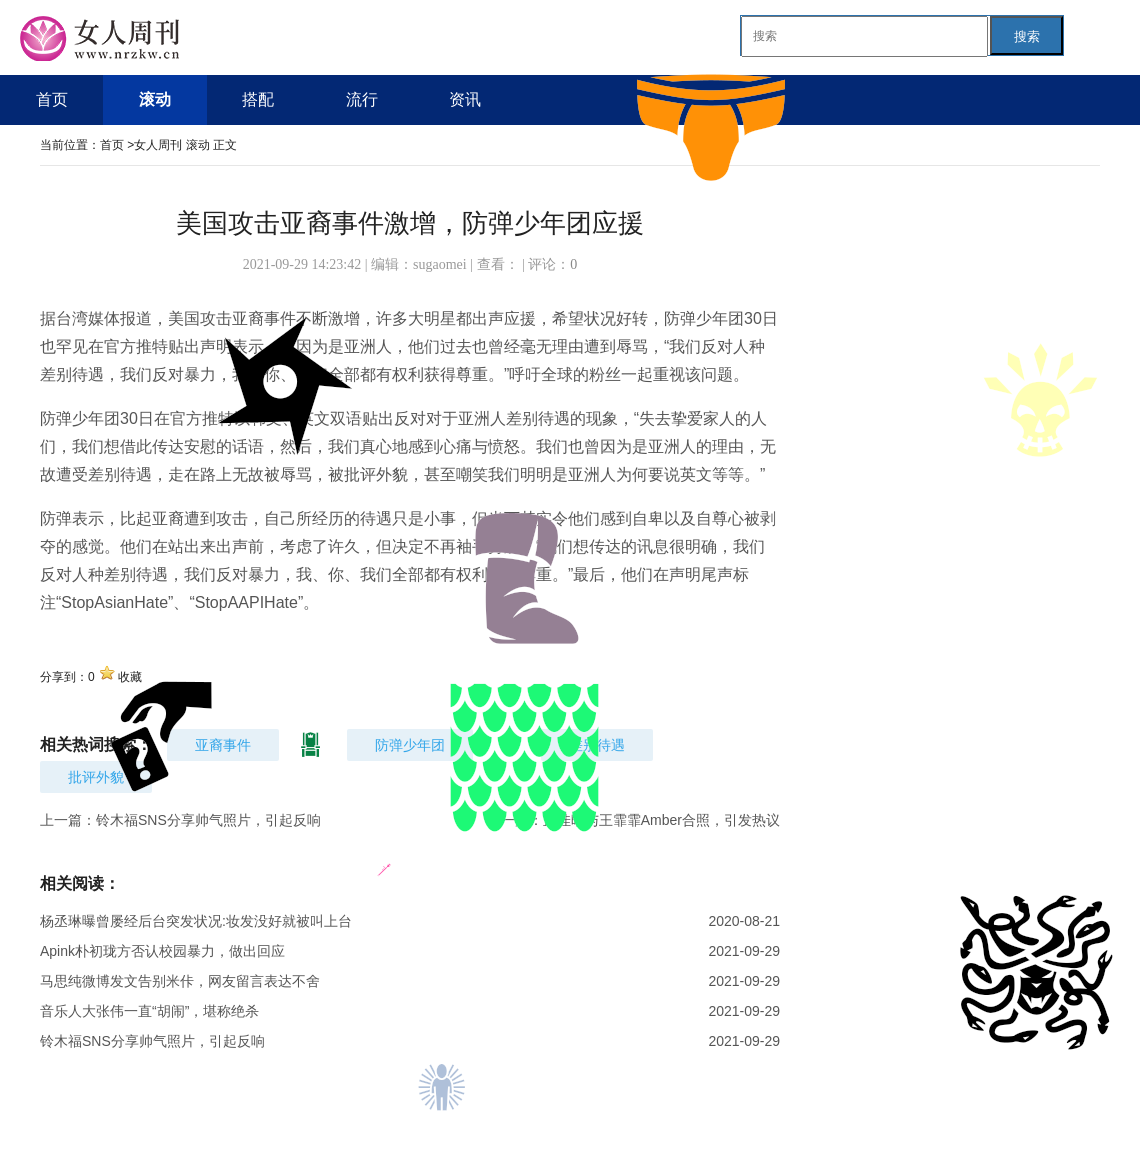 The width and height of the screenshot is (1140, 1160). Describe the element at coordinates (518, 578) in the screenshot. I see `equip footwear to your character` at that location.